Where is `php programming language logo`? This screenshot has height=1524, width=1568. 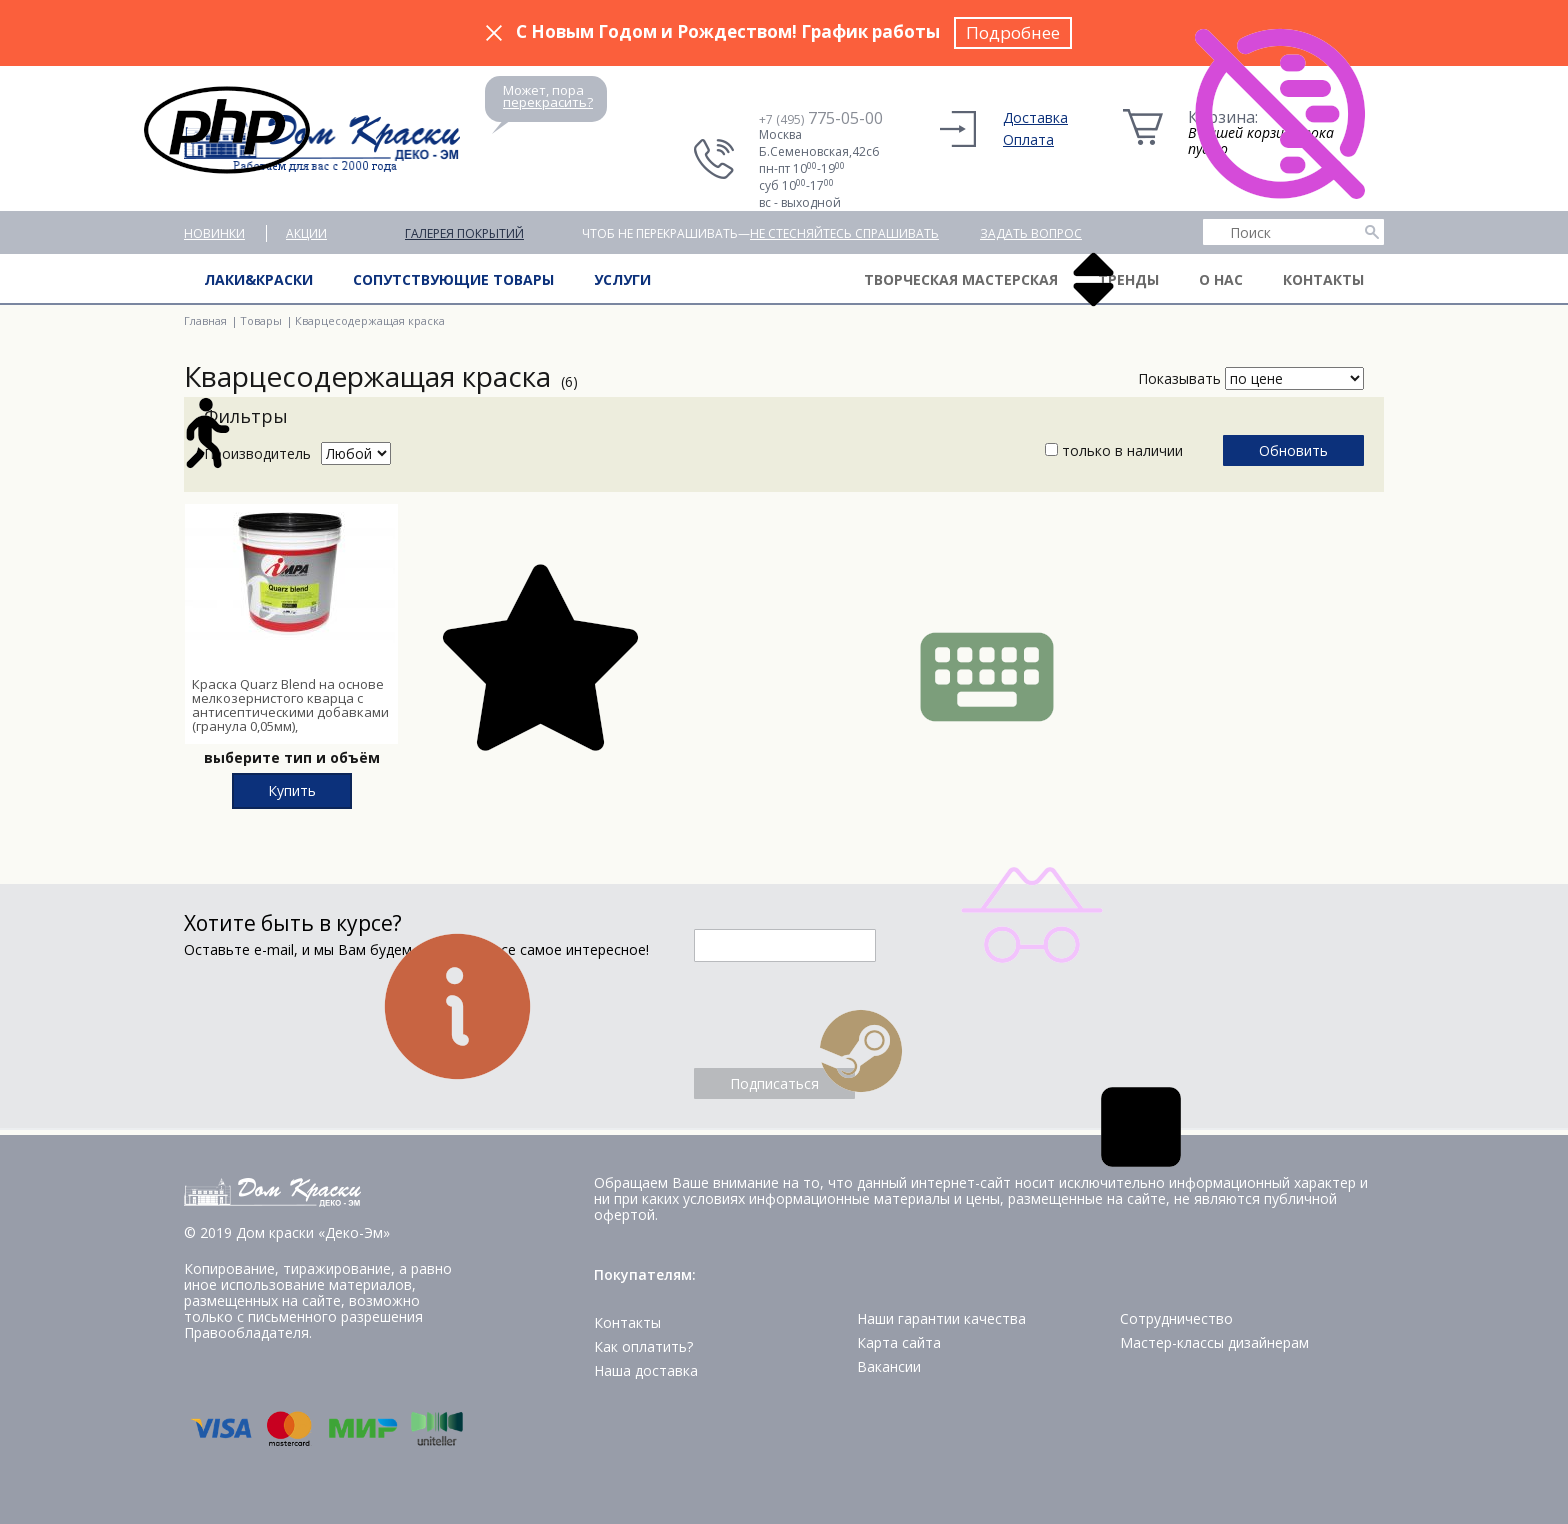 php programming language logo is located at coordinates (227, 130).